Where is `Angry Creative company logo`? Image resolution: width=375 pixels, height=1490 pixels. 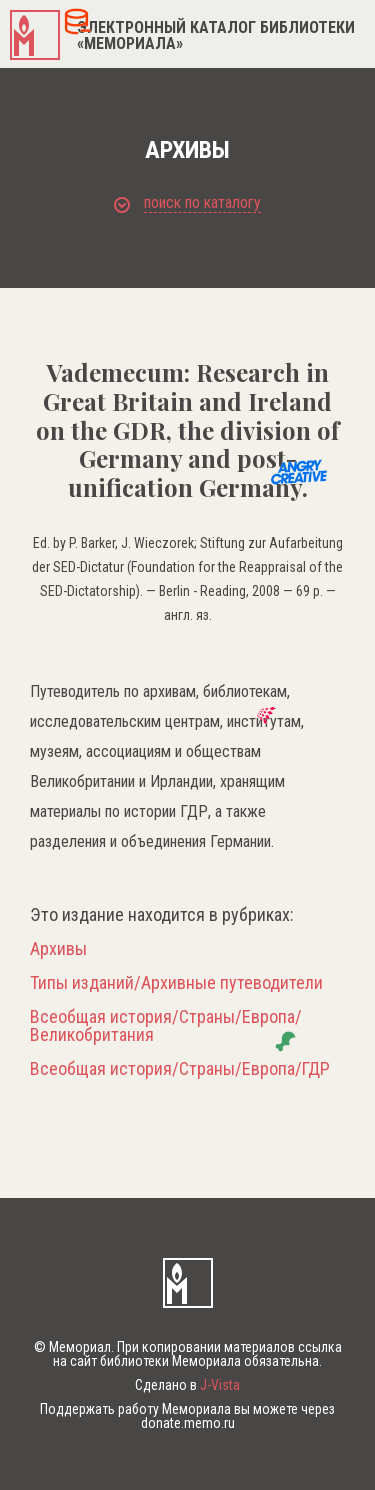
Angry Creative company logo is located at coordinates (299, 472).